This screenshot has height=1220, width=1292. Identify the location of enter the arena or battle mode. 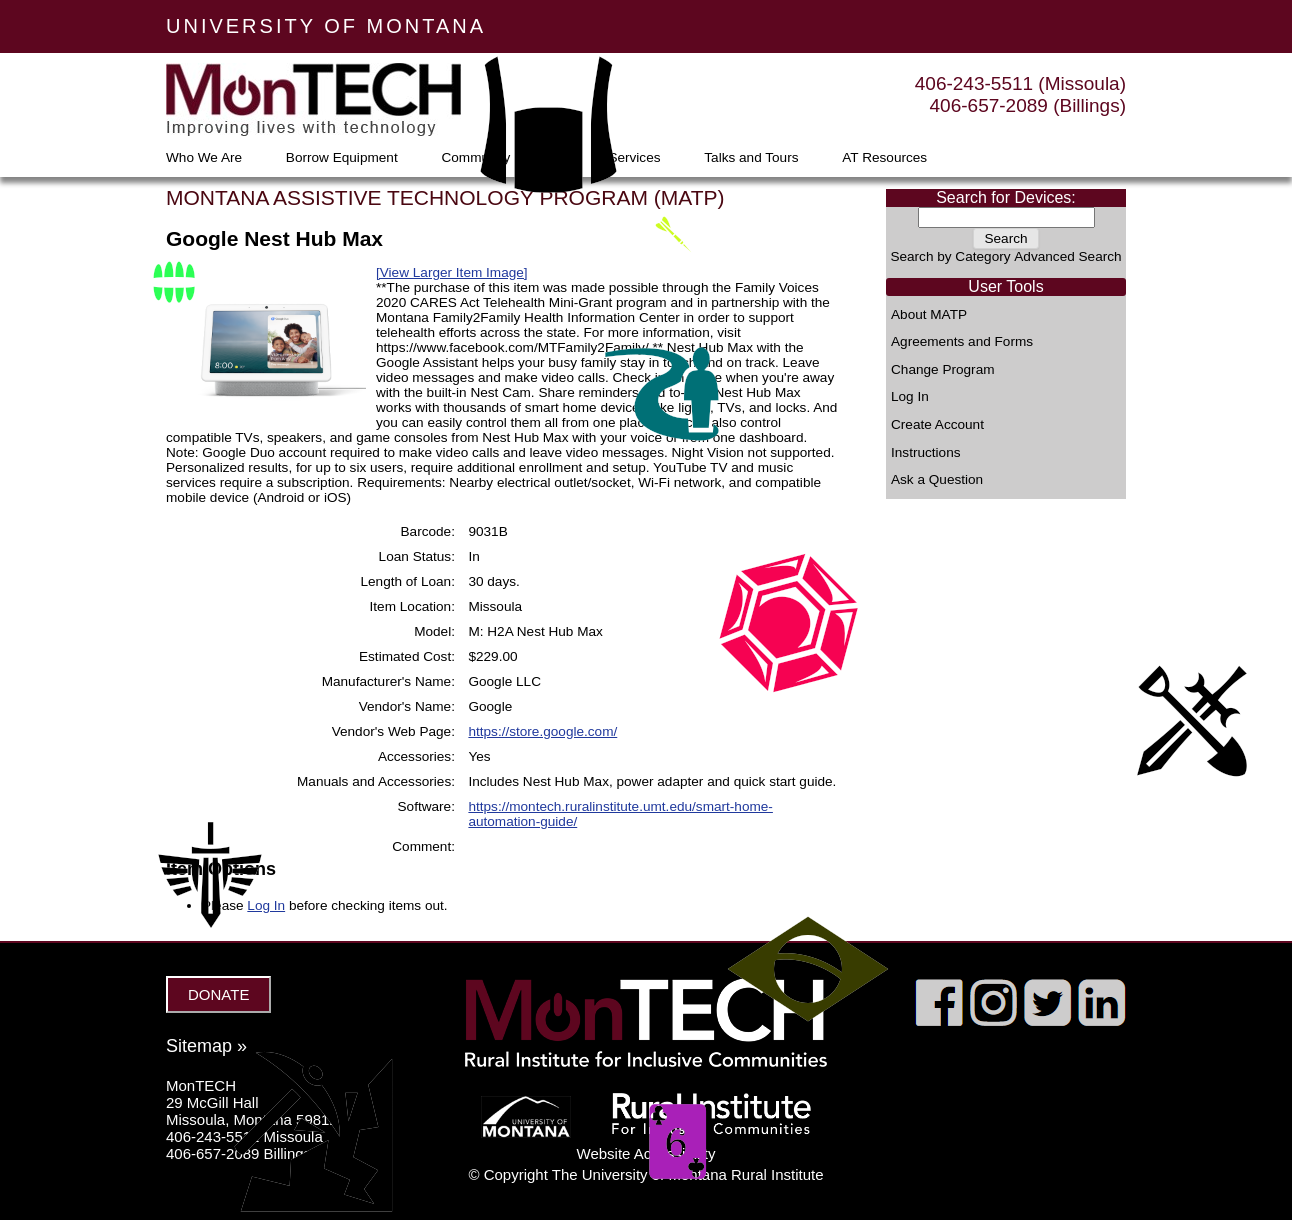
(548, 124).